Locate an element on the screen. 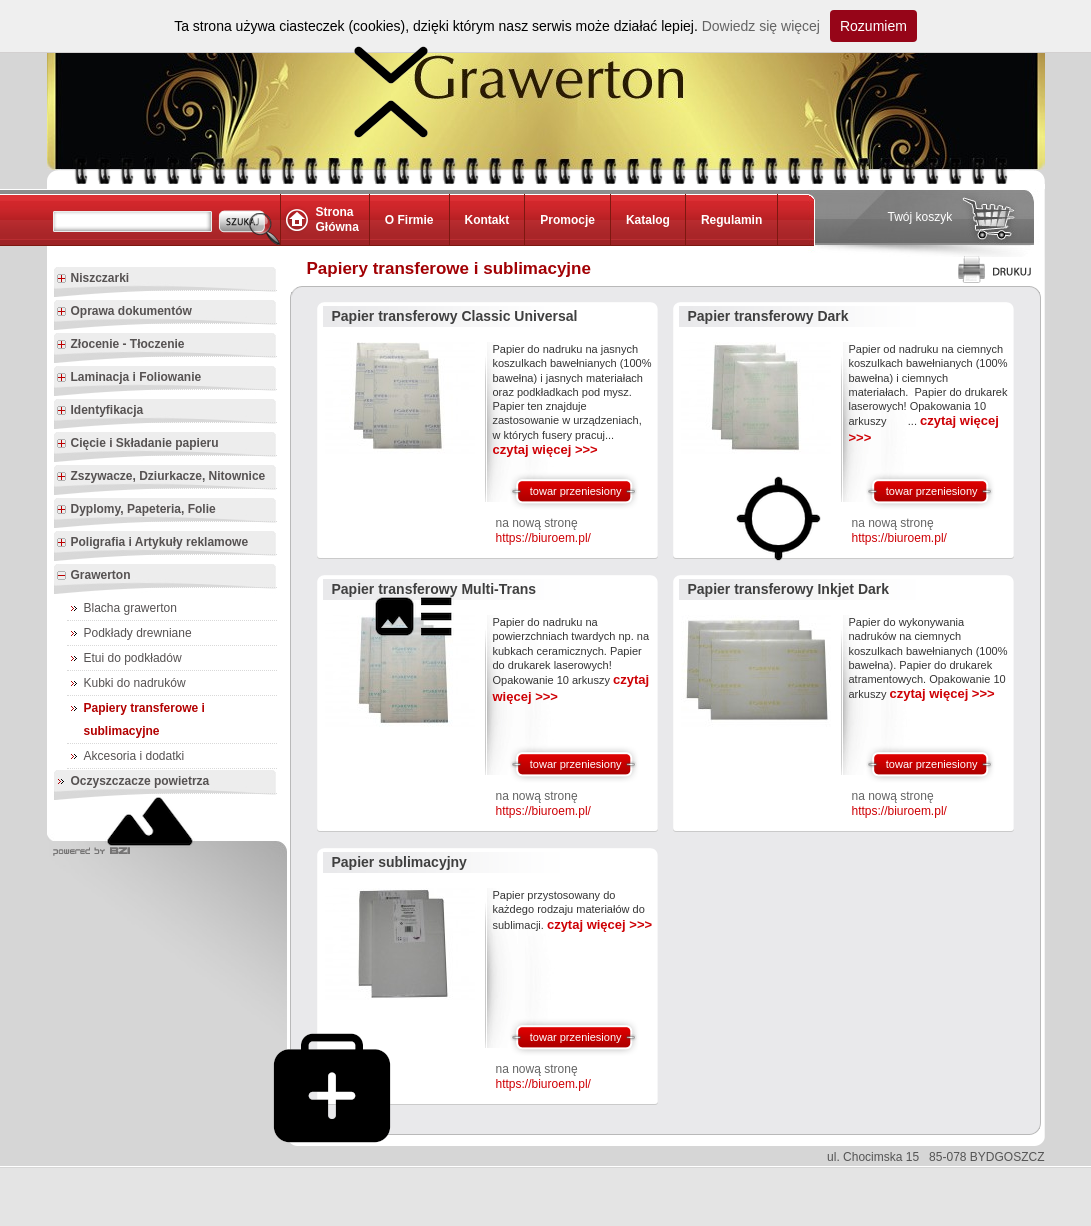 This screenshot has width=1091, height=1226. view landscape or nature photos is located at coordinates (150, 820).